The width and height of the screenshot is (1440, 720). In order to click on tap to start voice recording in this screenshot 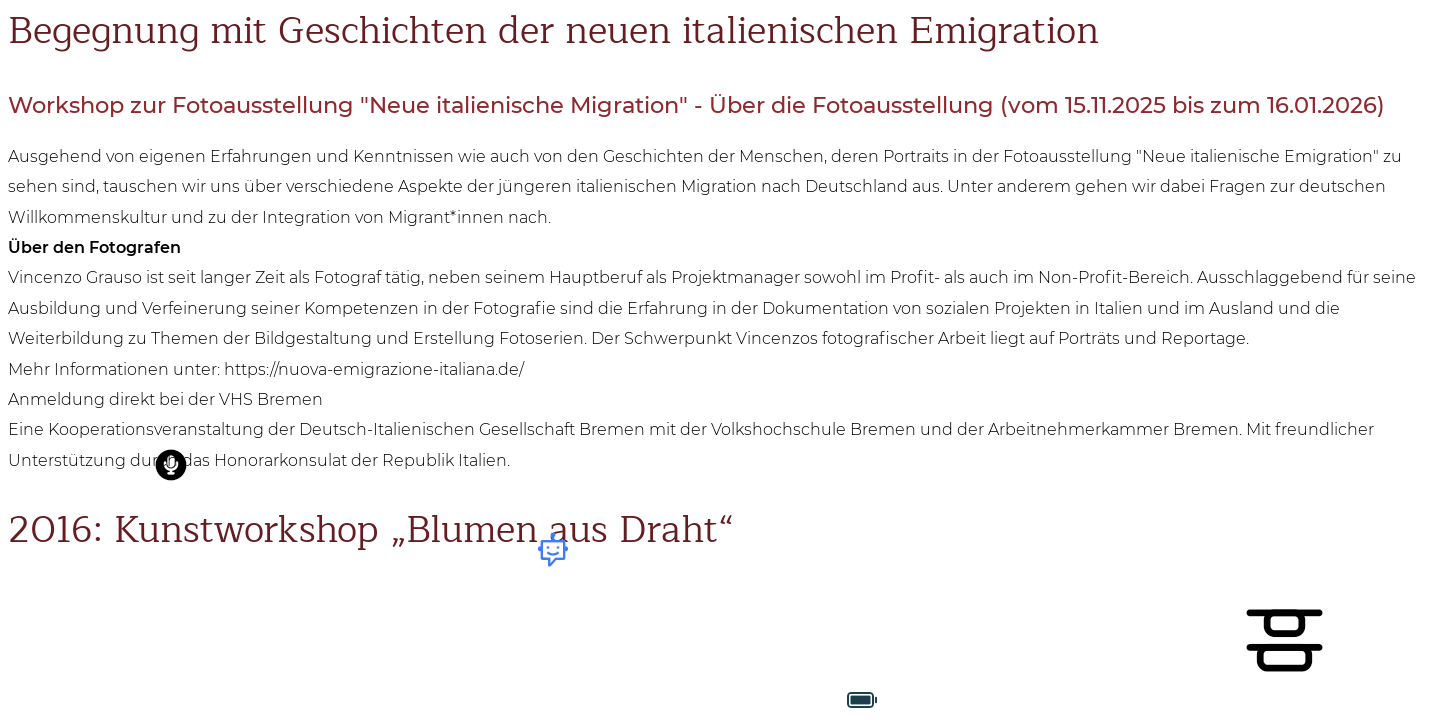, I will do `click(171, 465)`.